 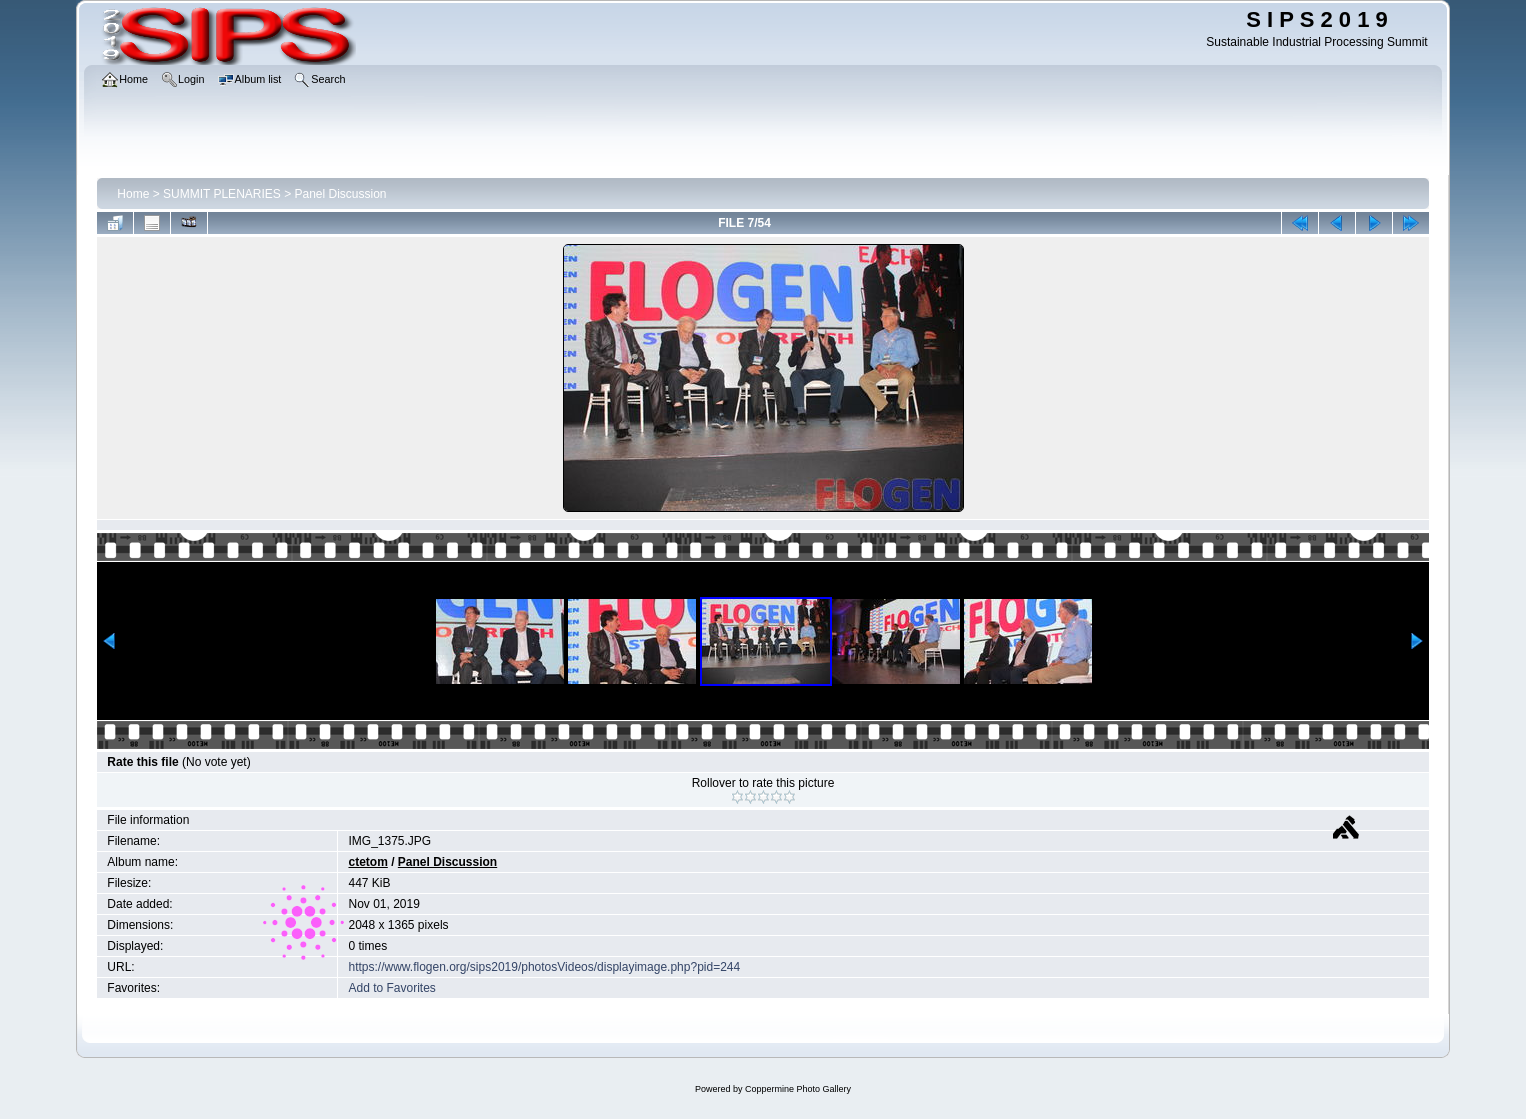 I want to click on cardano cryptocurrency logo, so click(x=303, y=922).